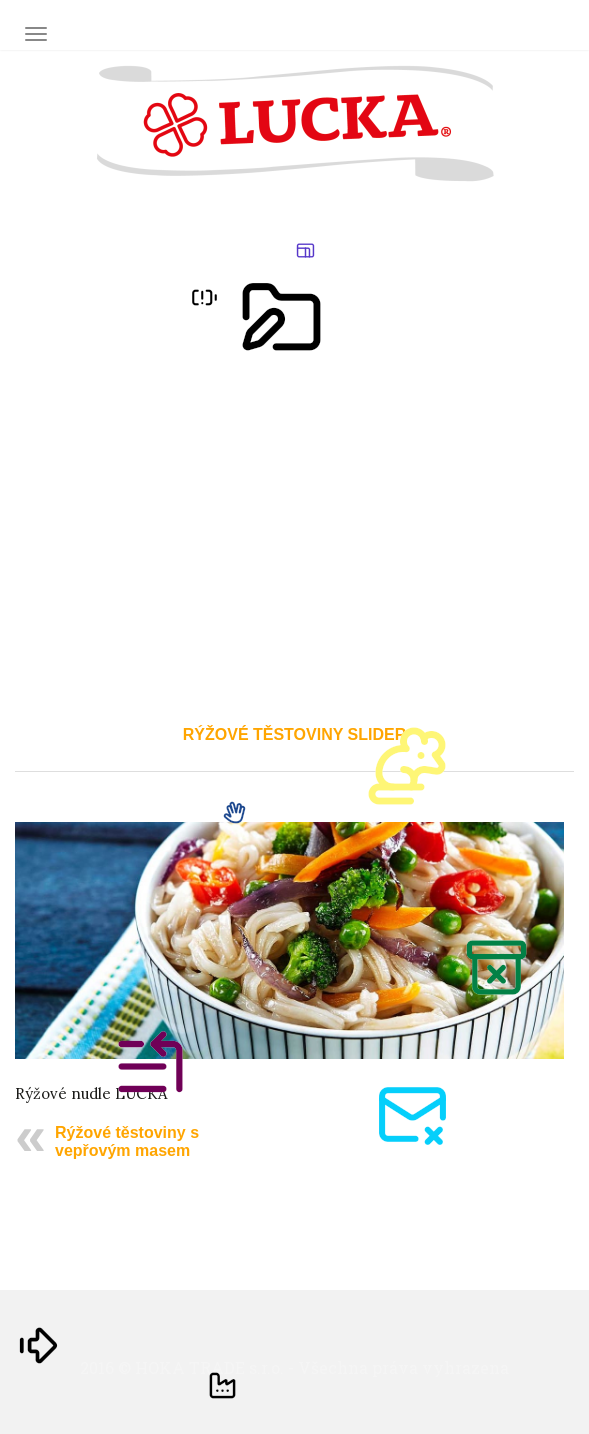  What do you see at coordinates (37, 1345) in the screenshot?
I see `skip to end or jump forward` at bounding box center [37, 1345].